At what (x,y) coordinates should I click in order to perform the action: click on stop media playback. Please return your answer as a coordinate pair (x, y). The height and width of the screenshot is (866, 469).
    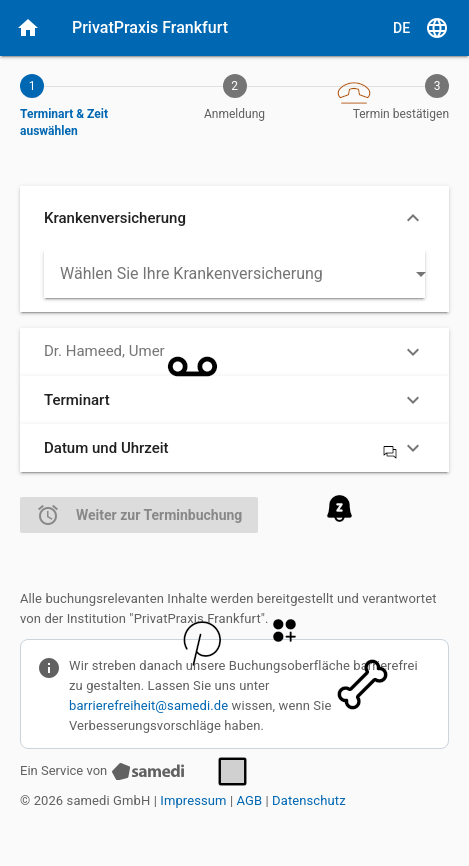
    Looking at the image, I should click on (232, 771).